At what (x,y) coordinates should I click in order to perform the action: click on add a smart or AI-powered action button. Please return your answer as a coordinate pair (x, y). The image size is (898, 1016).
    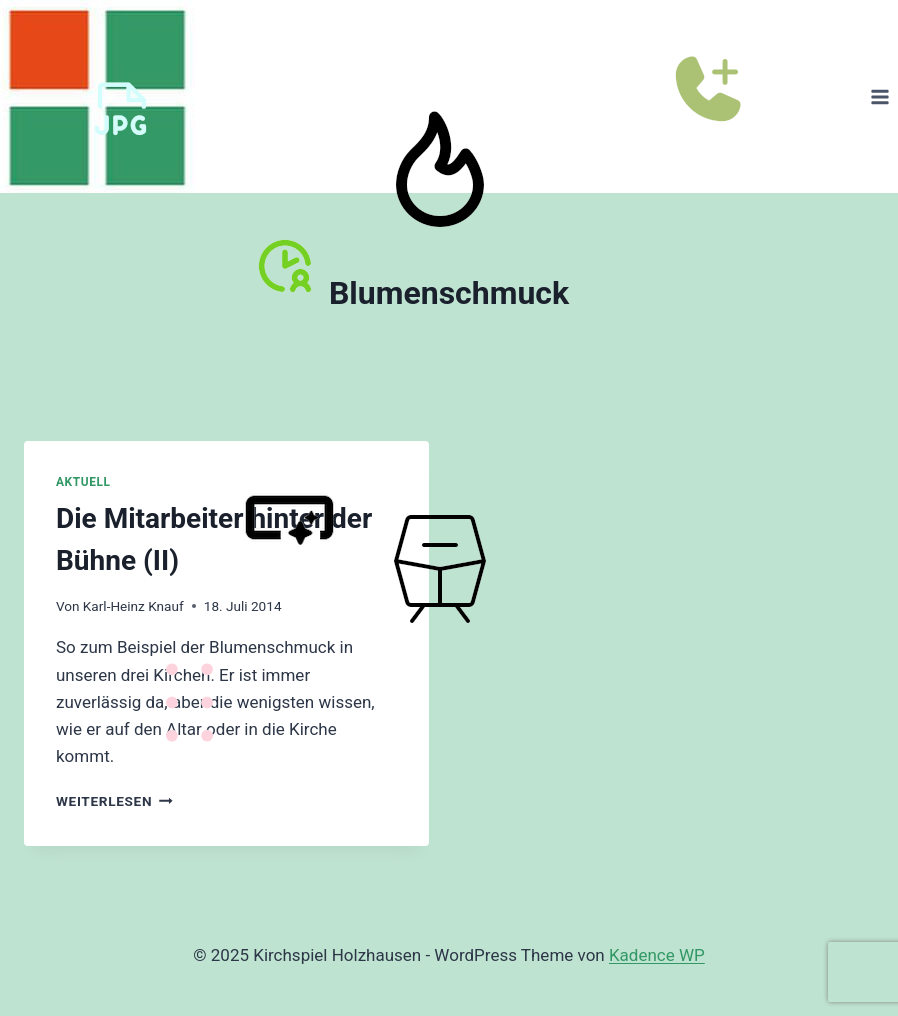
    Looking at the image, I should click on (289, 517).